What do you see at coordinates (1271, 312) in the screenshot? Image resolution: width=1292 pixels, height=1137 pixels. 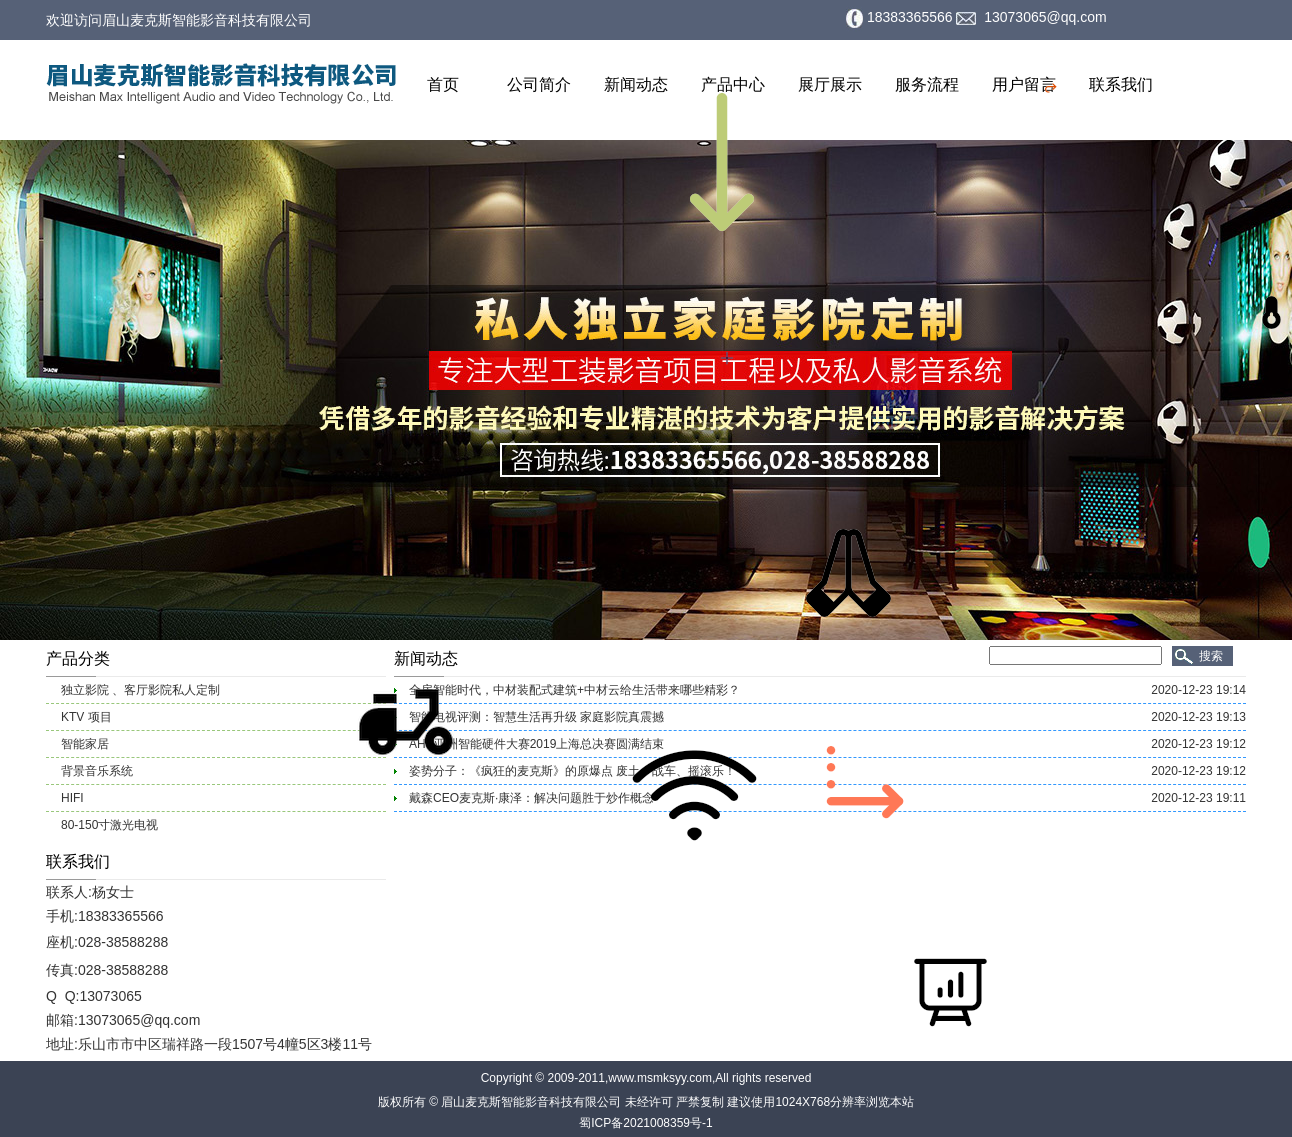 I see `indicates low temperature reading` at bounding box center [1271, 312].